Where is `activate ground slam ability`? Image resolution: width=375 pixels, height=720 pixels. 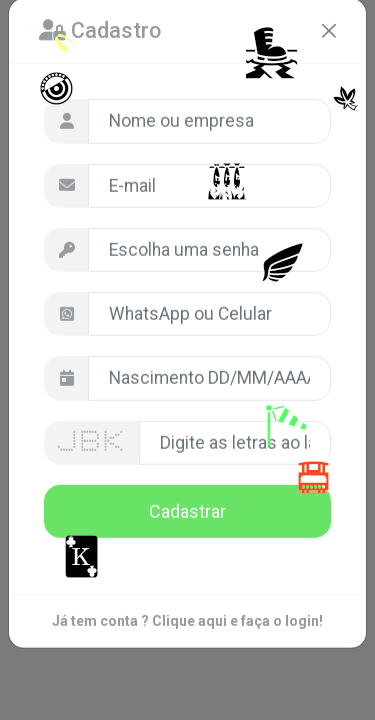
activate ground slam ability is located at coordinates (271, 52).